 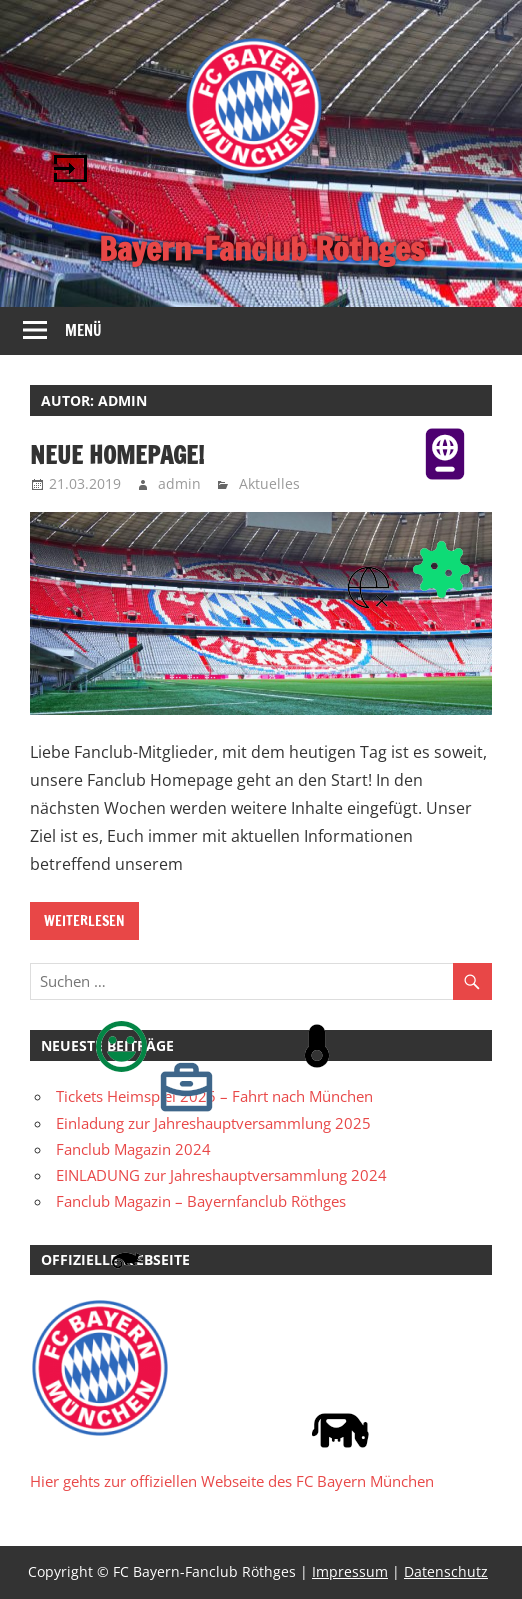 What do you see at coordinates (340, 1430) in the screenshot?
I see `indicates dairy or farm-related content` at bounding box center [340, 1430].